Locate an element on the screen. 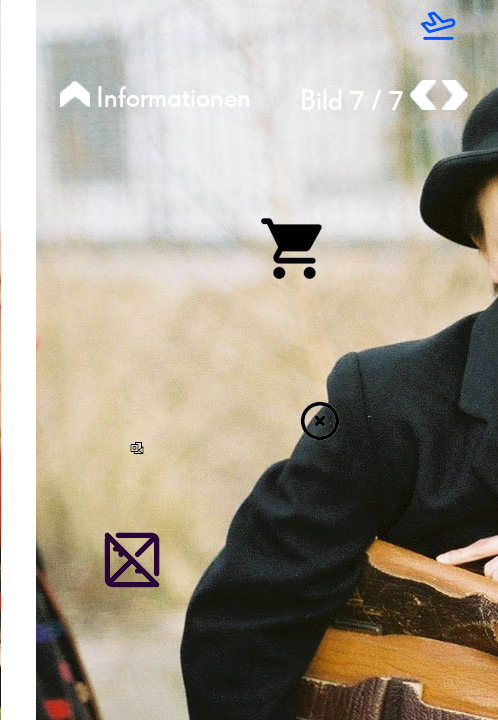 This screenshot has height=720, width=498. disable exposure adjustment is located at coordinates (132, 560).